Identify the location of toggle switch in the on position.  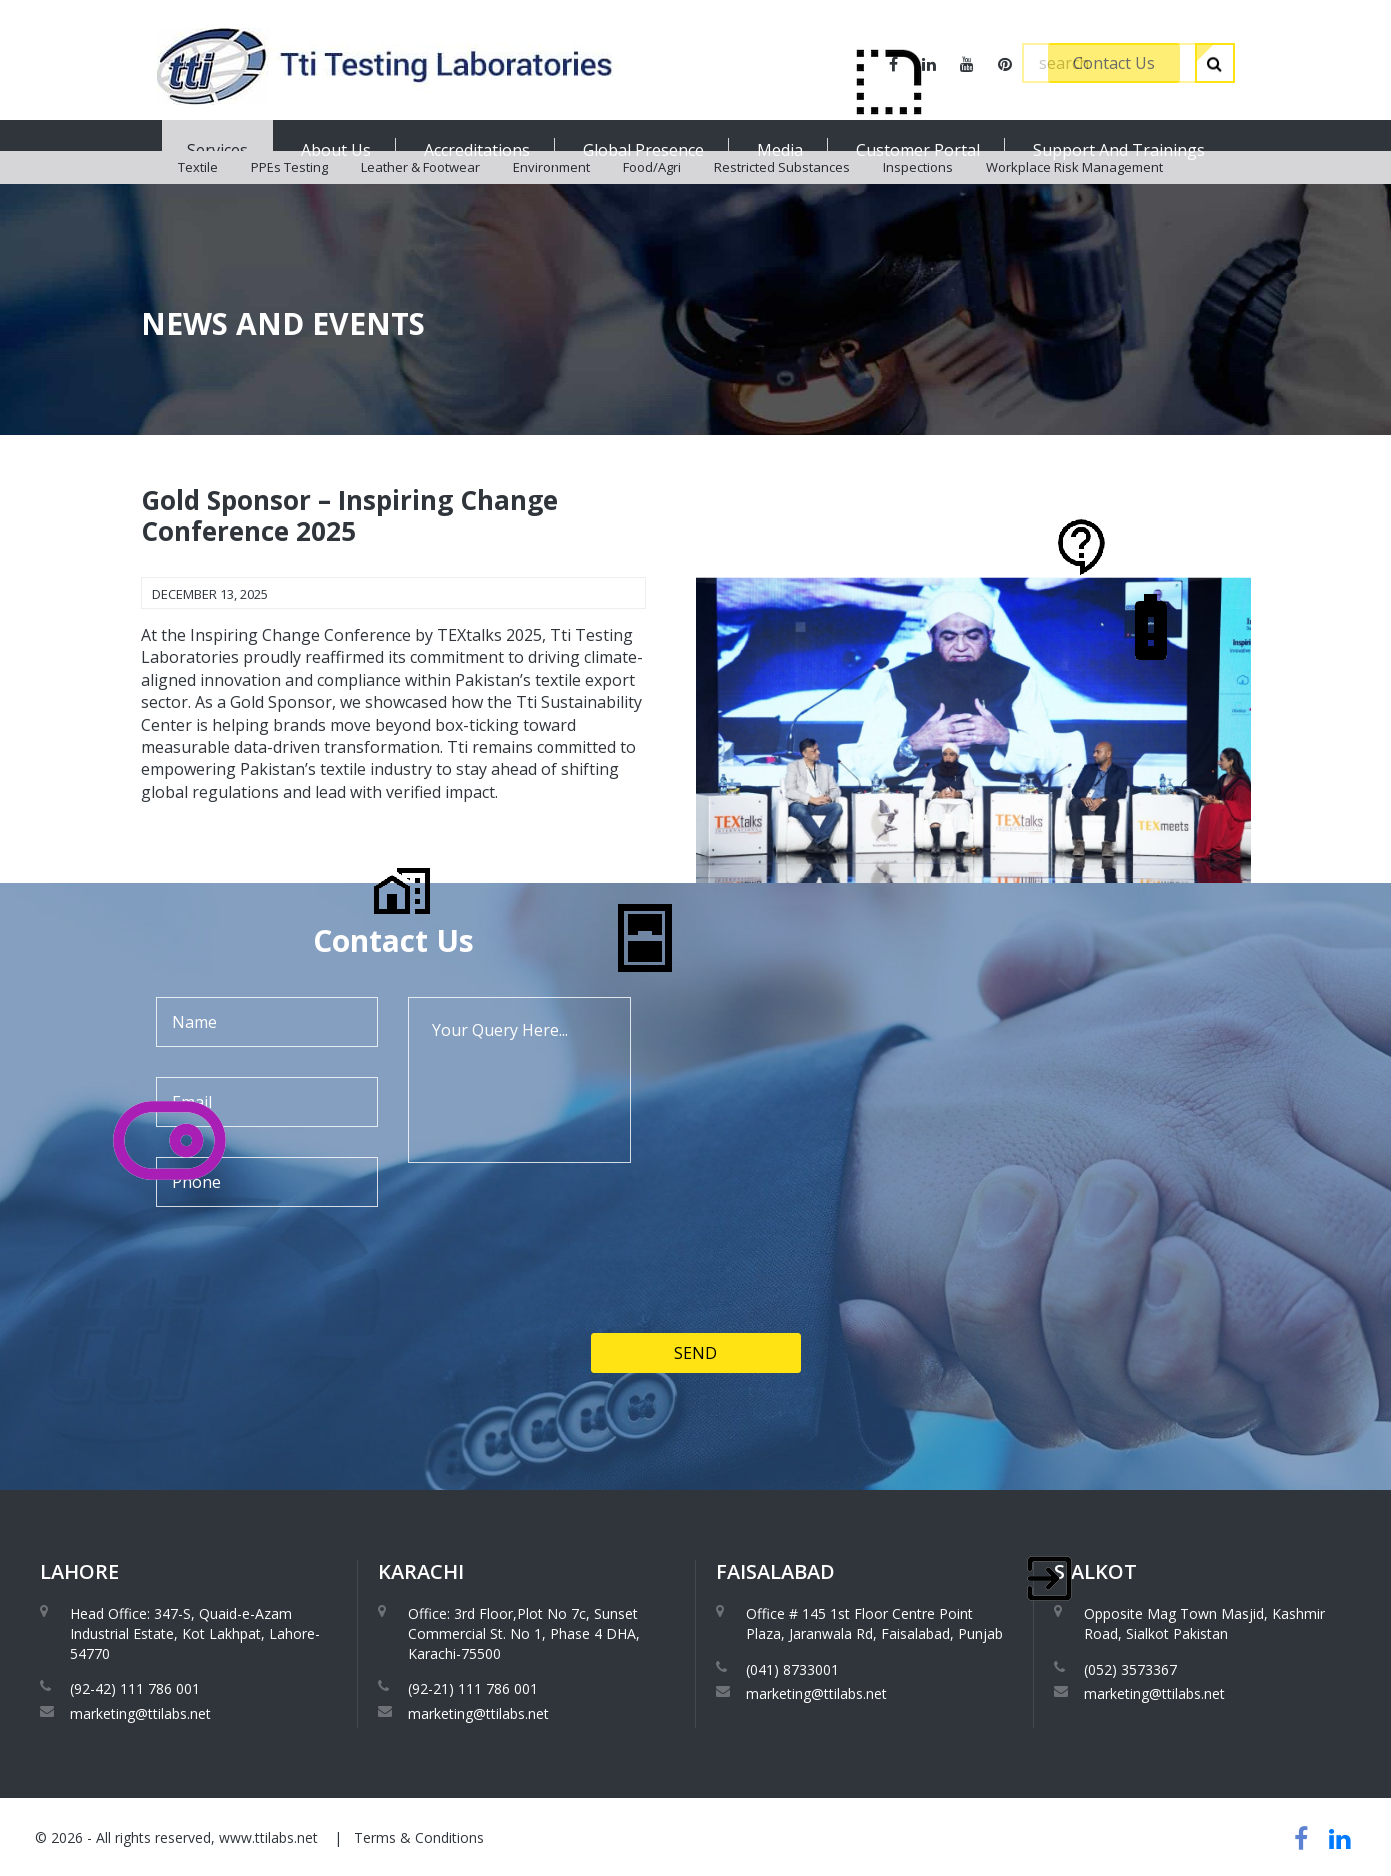
(169, 1140).